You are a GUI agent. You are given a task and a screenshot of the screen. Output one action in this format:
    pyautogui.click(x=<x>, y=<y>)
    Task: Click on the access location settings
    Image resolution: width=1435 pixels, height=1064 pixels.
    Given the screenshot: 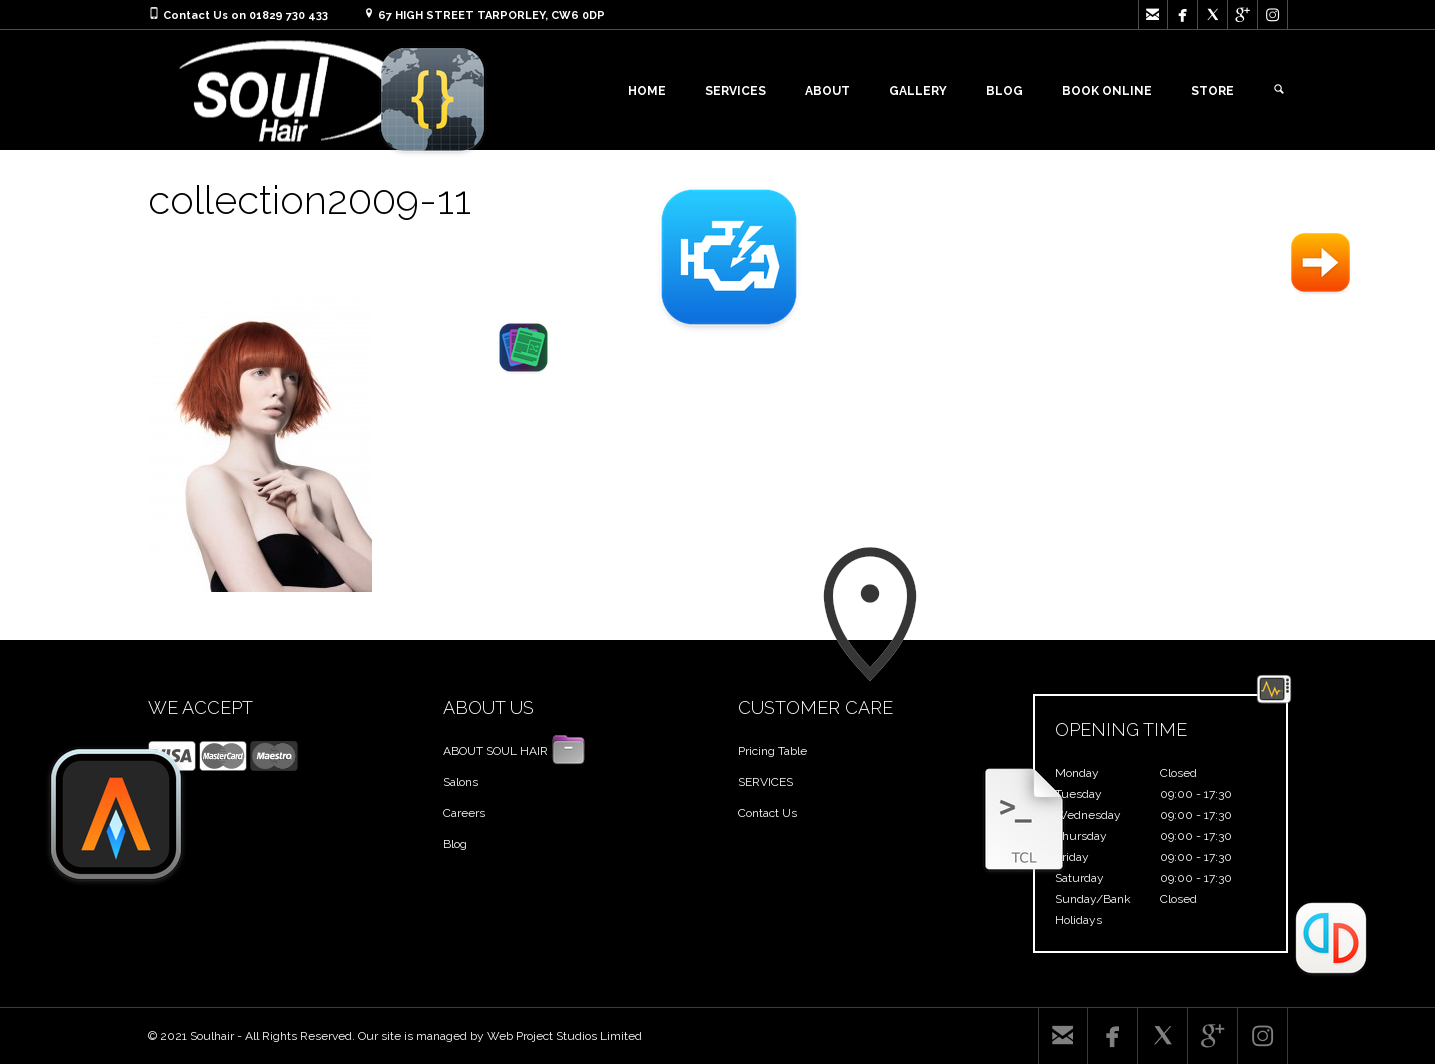 What is the action you would take?
    pyautogui.click(x=870, y=612)
    